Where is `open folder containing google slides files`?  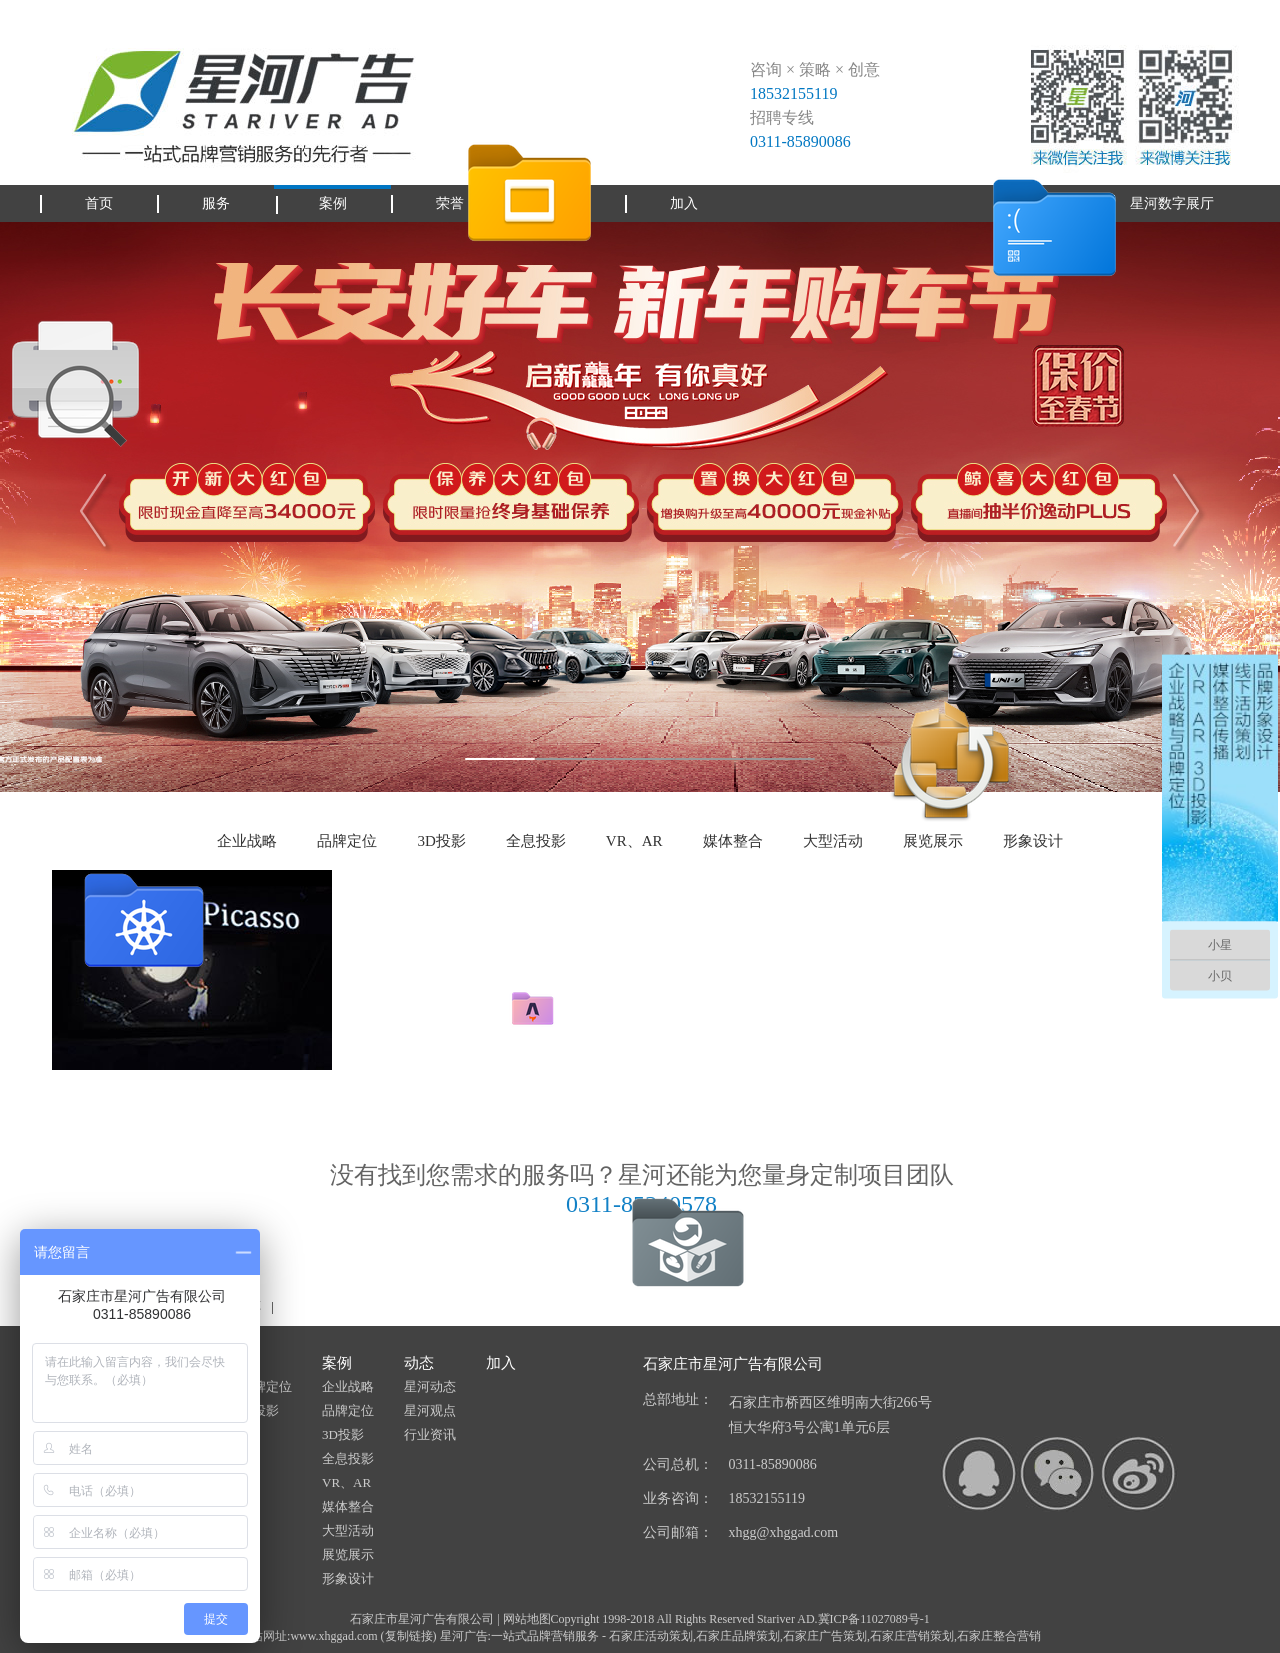 open folder containing google slides files is located at coordinates (529, 196).